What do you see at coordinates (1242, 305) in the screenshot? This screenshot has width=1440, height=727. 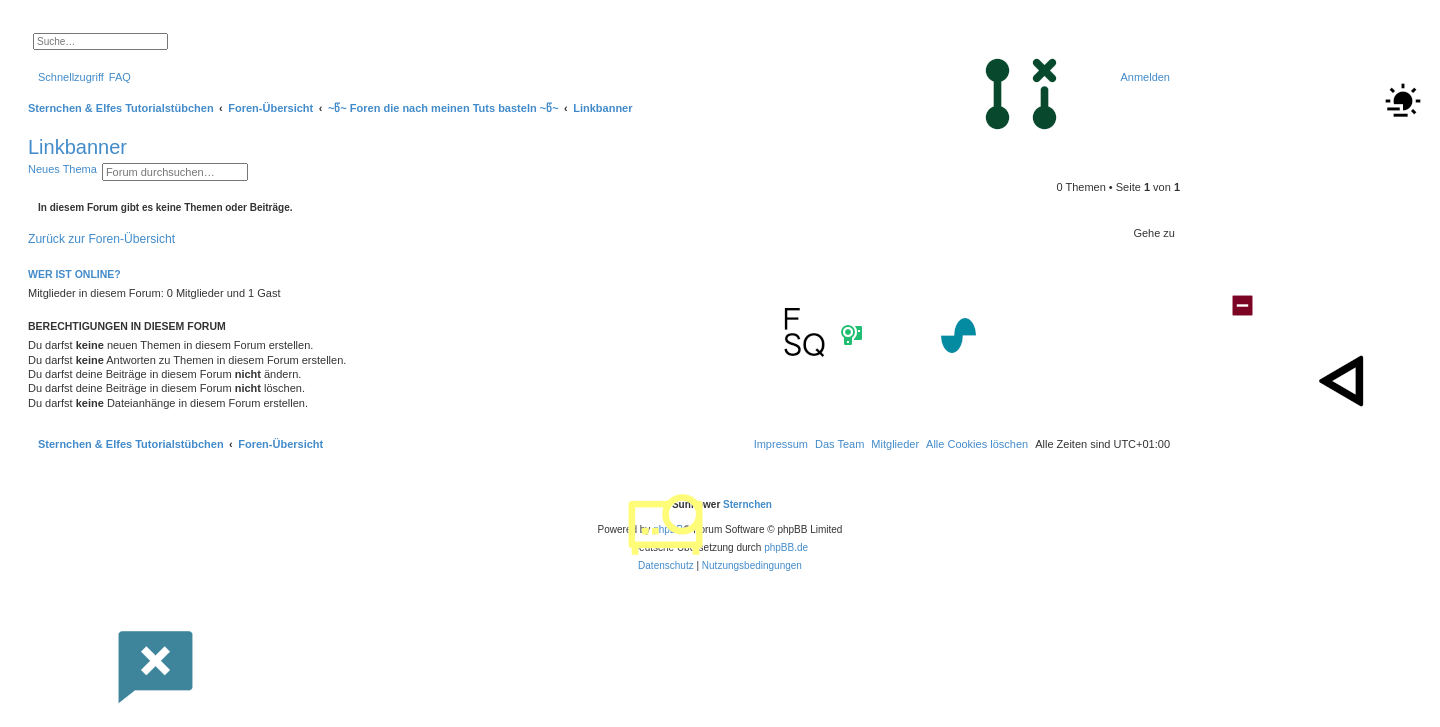 I see `indicates a partially selected or indeterminate checkbox state` at bounding box center [1242, 305].